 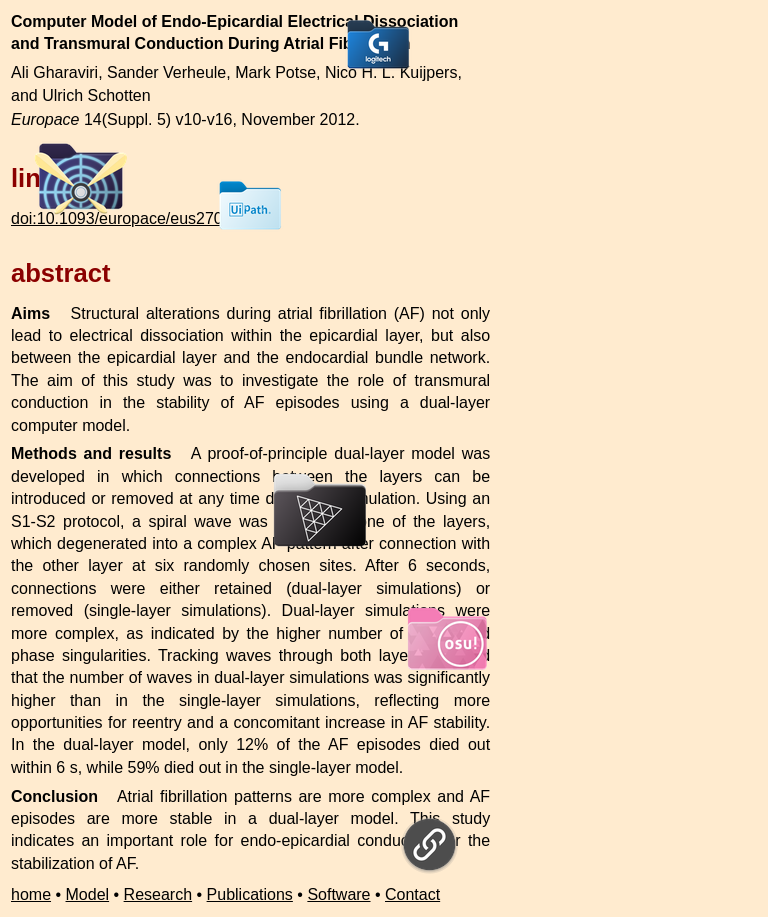 What do you see at coordinates (429, 844) in the screenshot?
I see `indicates a symbolic link or alias to another file` at bounding box center [429, 844].